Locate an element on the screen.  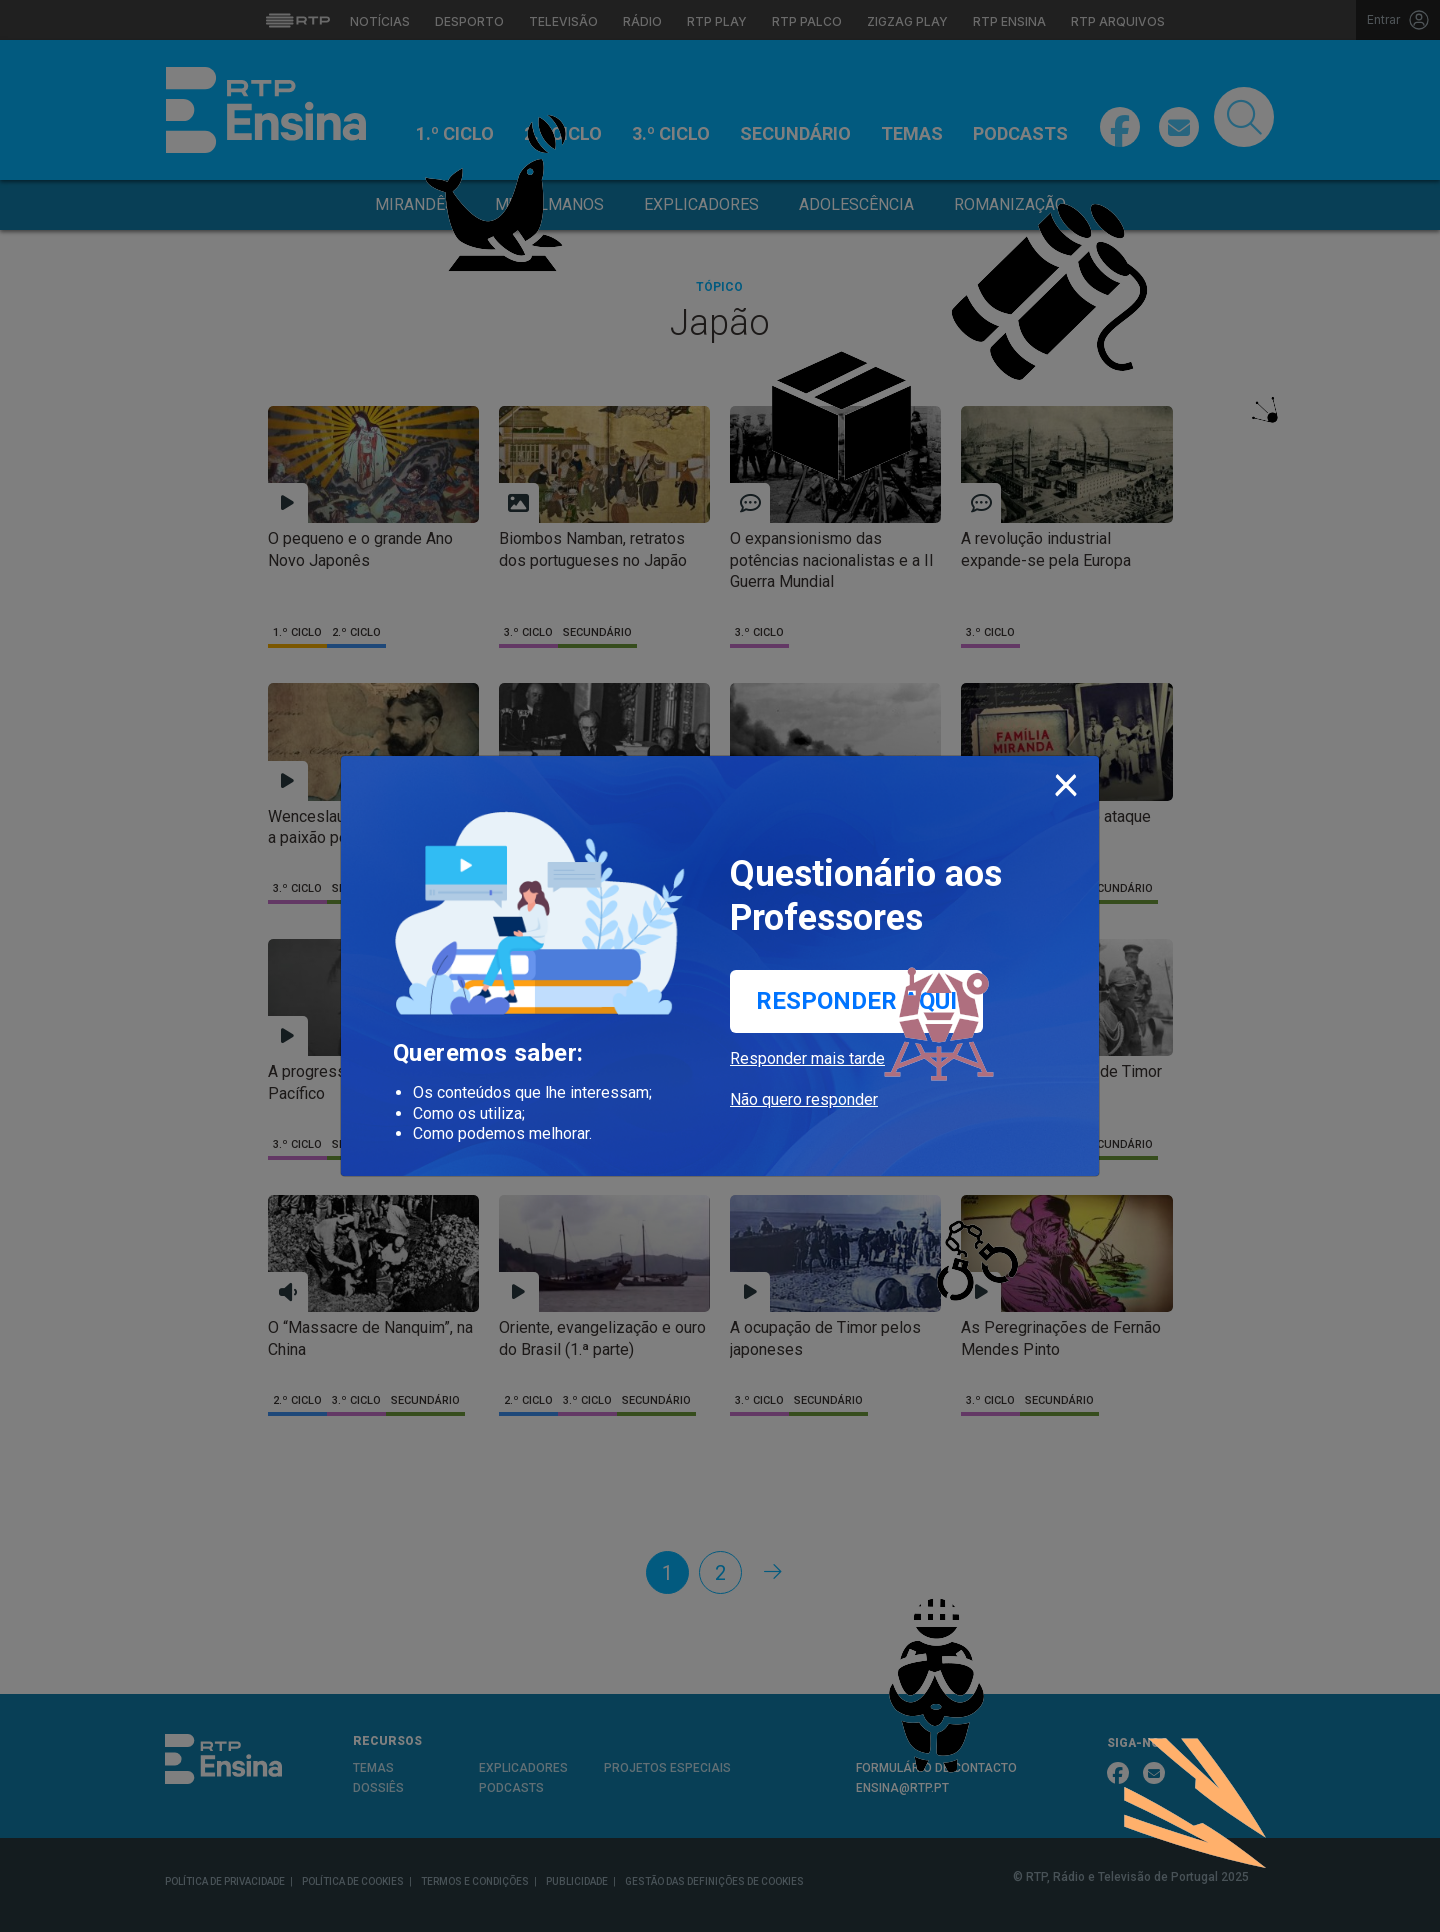
explosive item or power-up in a game is located at coordinates (1049, 282).